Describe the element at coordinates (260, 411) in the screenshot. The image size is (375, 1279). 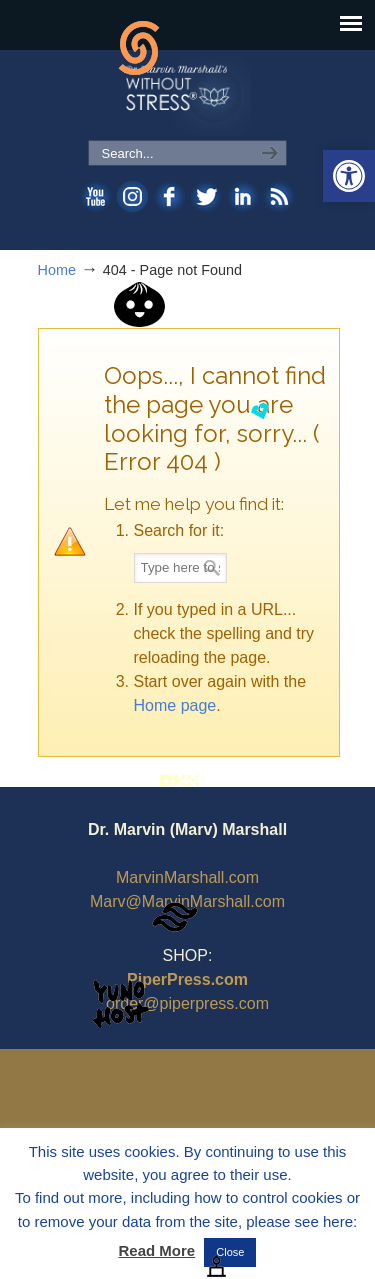
I see `open obtainium app` at that location.